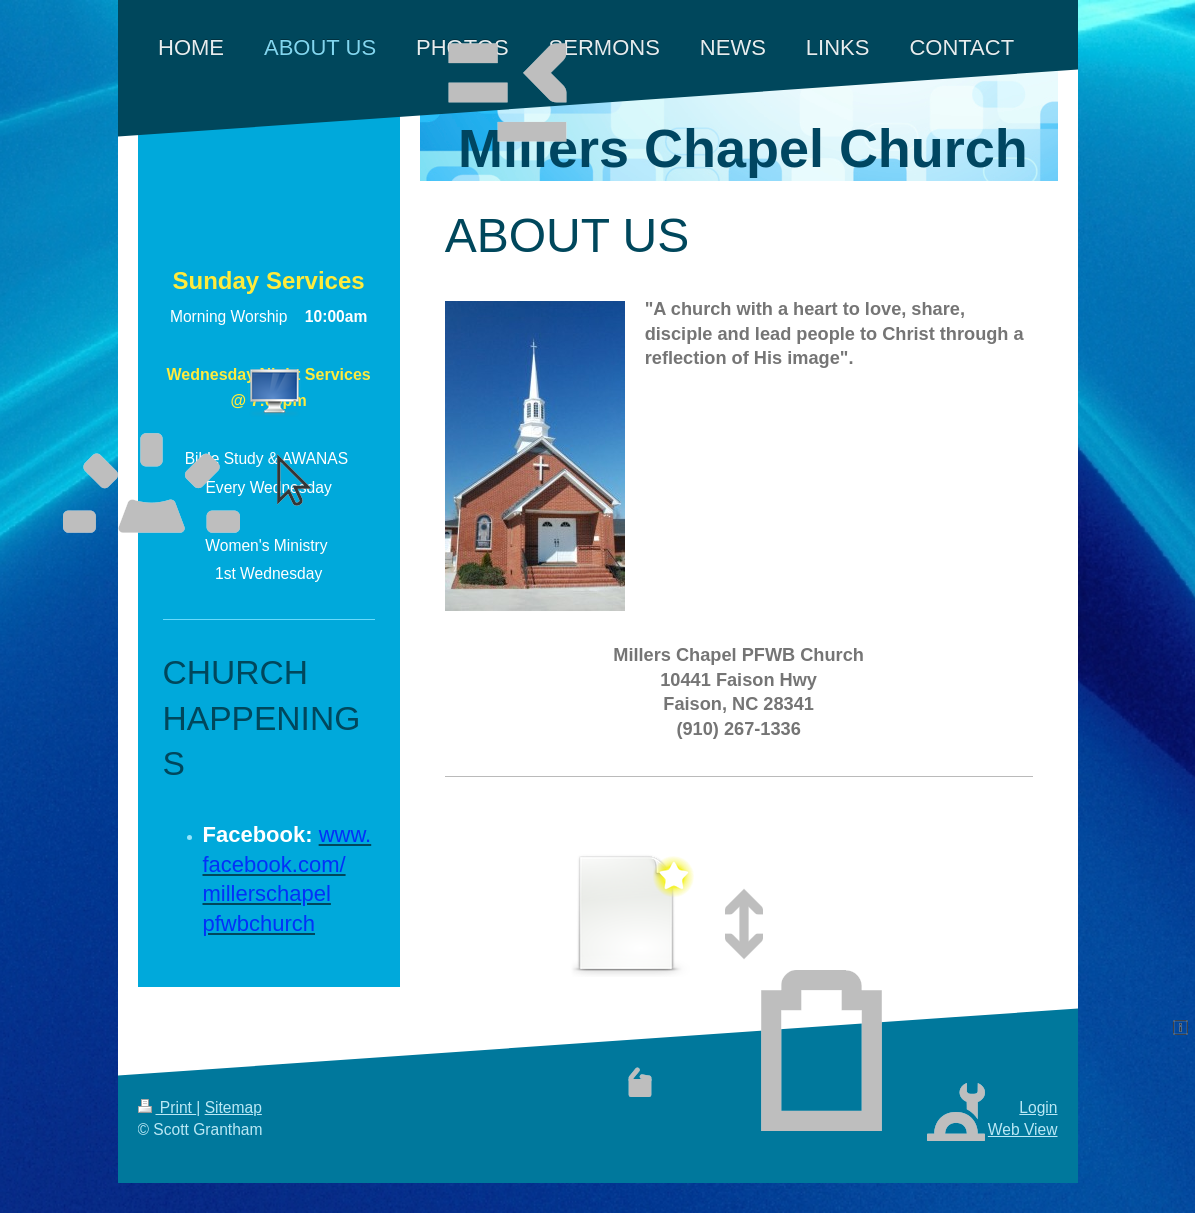 The image size is (1195, 1213). I want to click on flip object vertically, so click(744, 924).